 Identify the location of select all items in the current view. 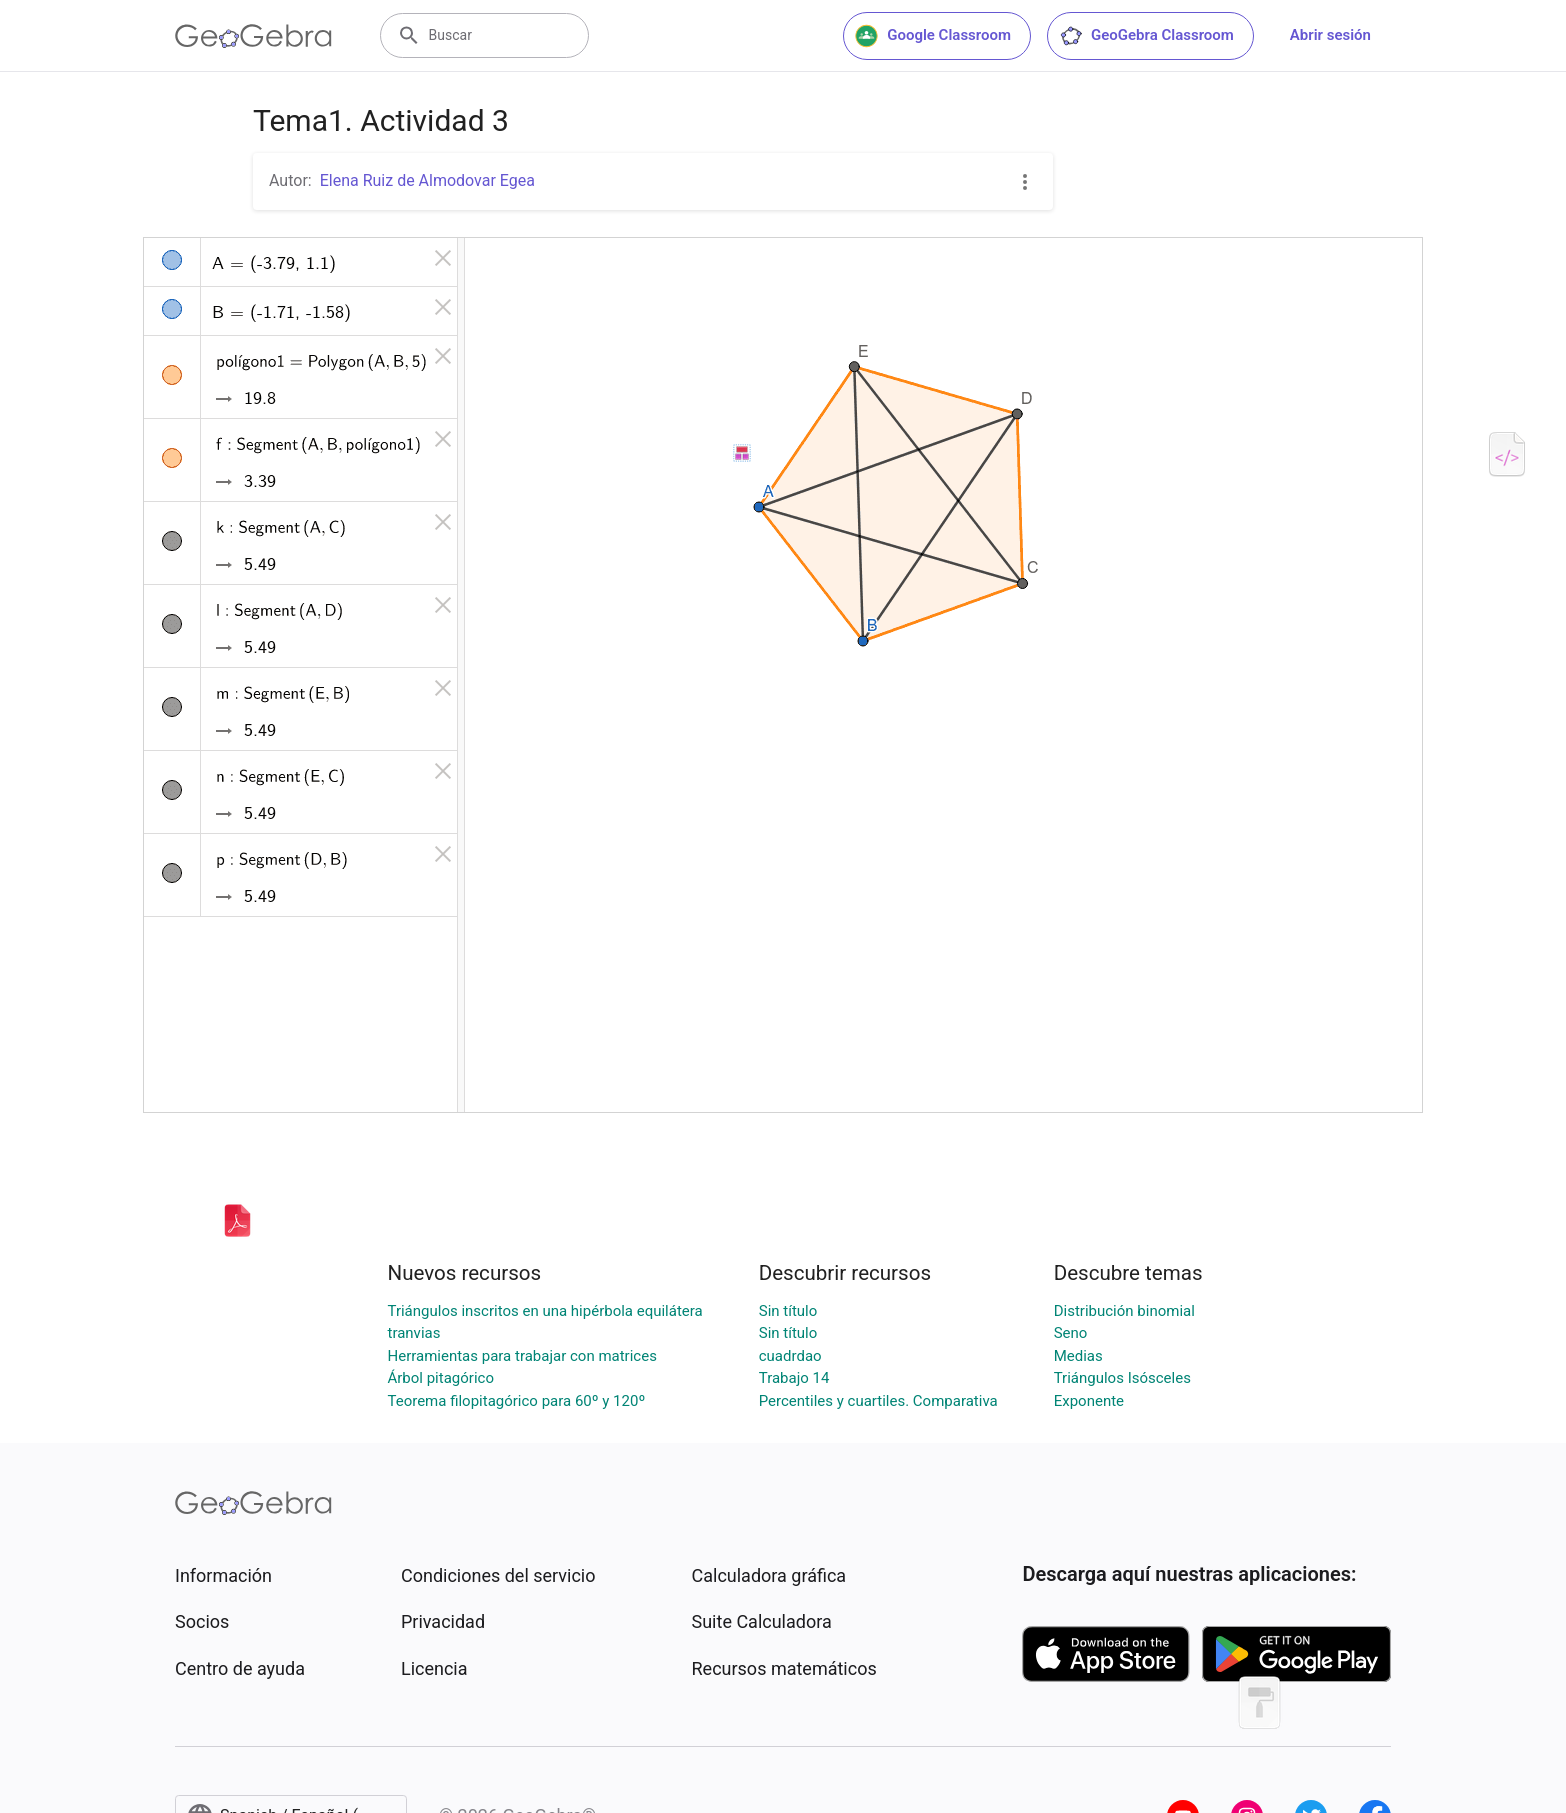
(742, 453).